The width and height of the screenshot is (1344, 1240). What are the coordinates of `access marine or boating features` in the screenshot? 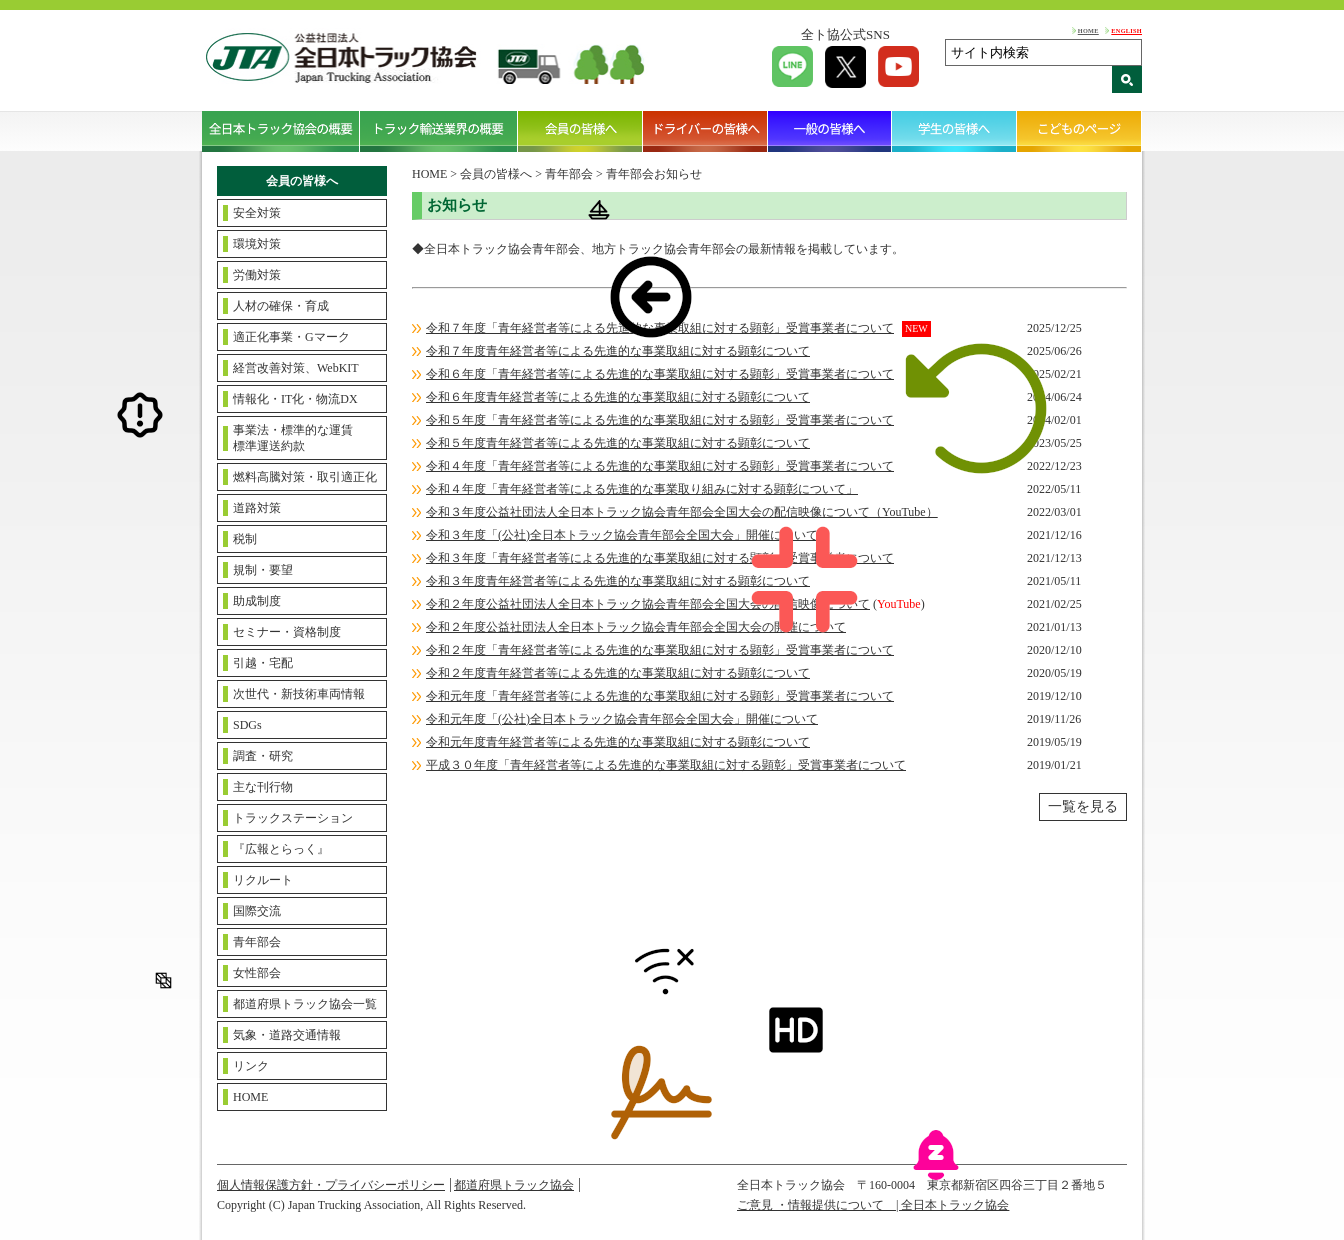 It's located at (599, 211).